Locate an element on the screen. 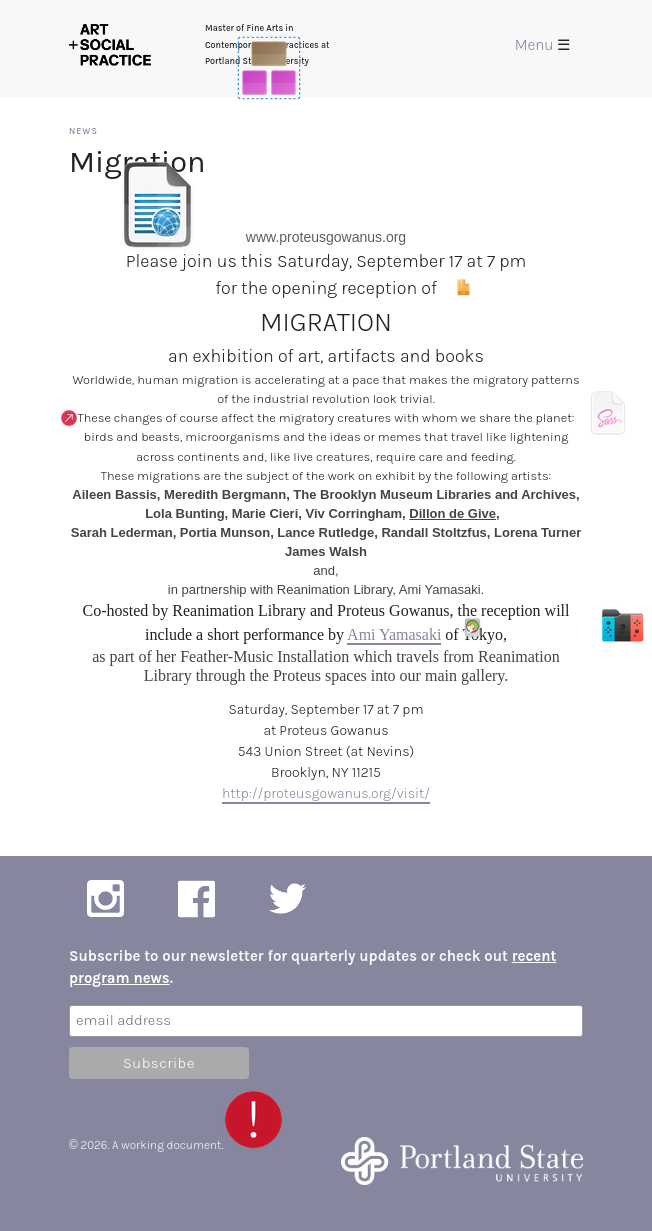 The width and height of the screenshot is (652, 1231). a compressed THZ archive file is located at coordinates (463, 287).